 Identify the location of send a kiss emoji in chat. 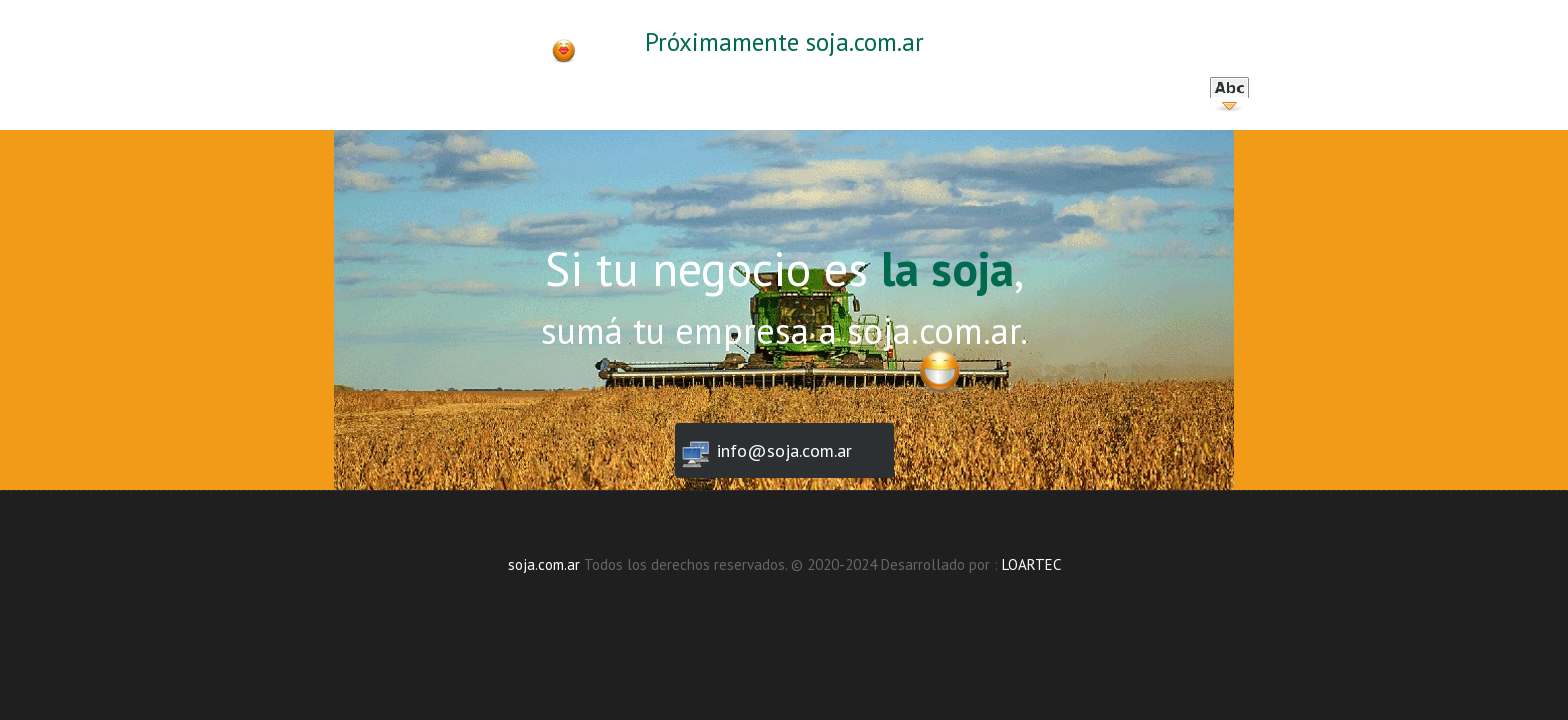
(564, 51).